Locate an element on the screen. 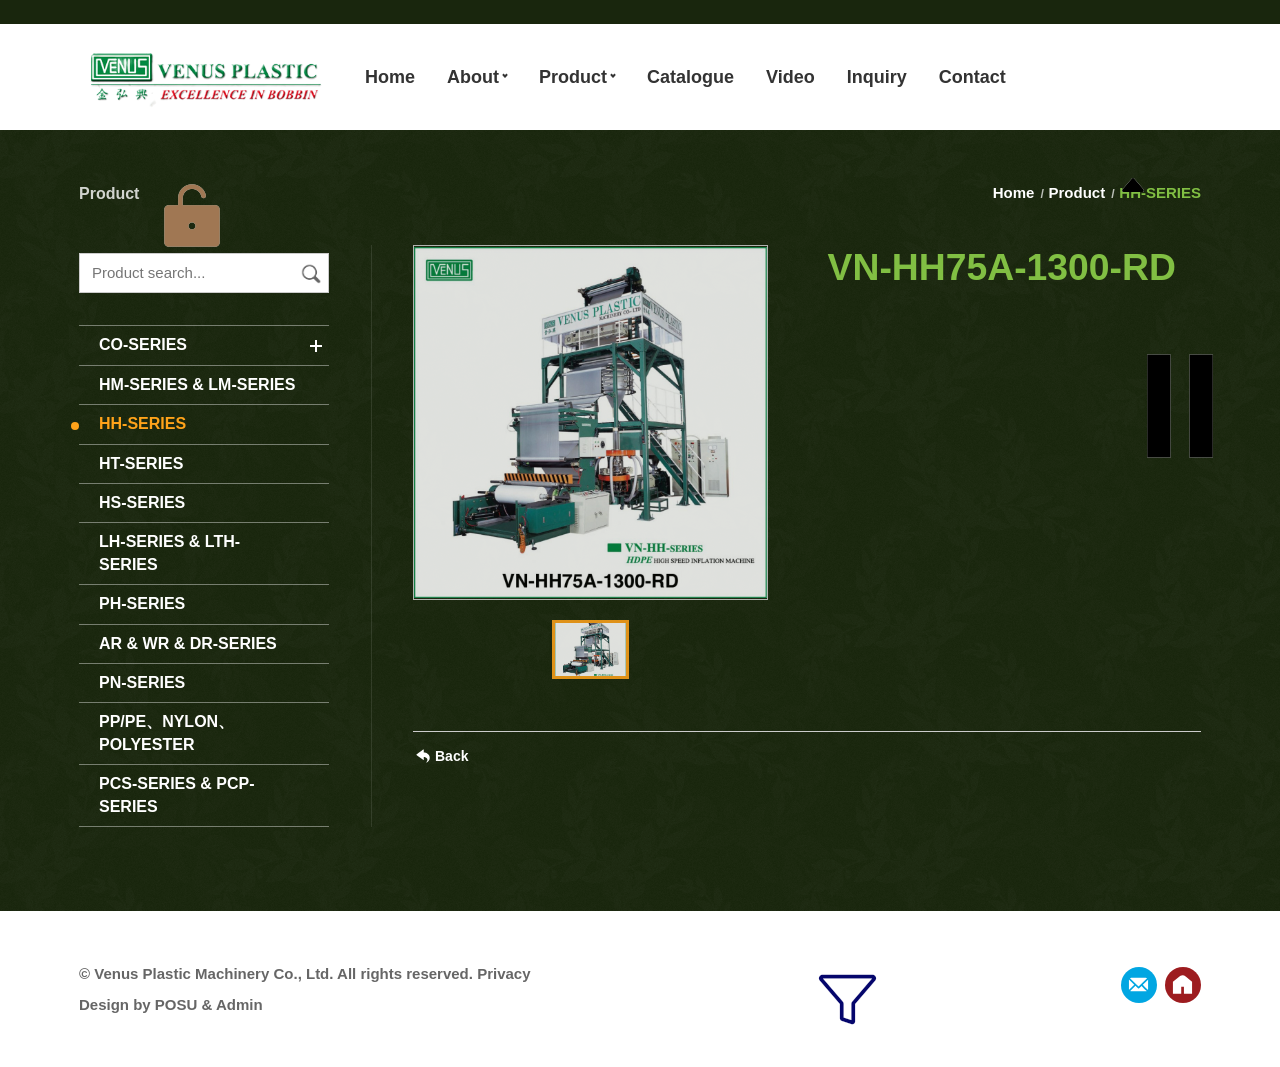  unlock or access secured content is located at coordinates (192, 219).